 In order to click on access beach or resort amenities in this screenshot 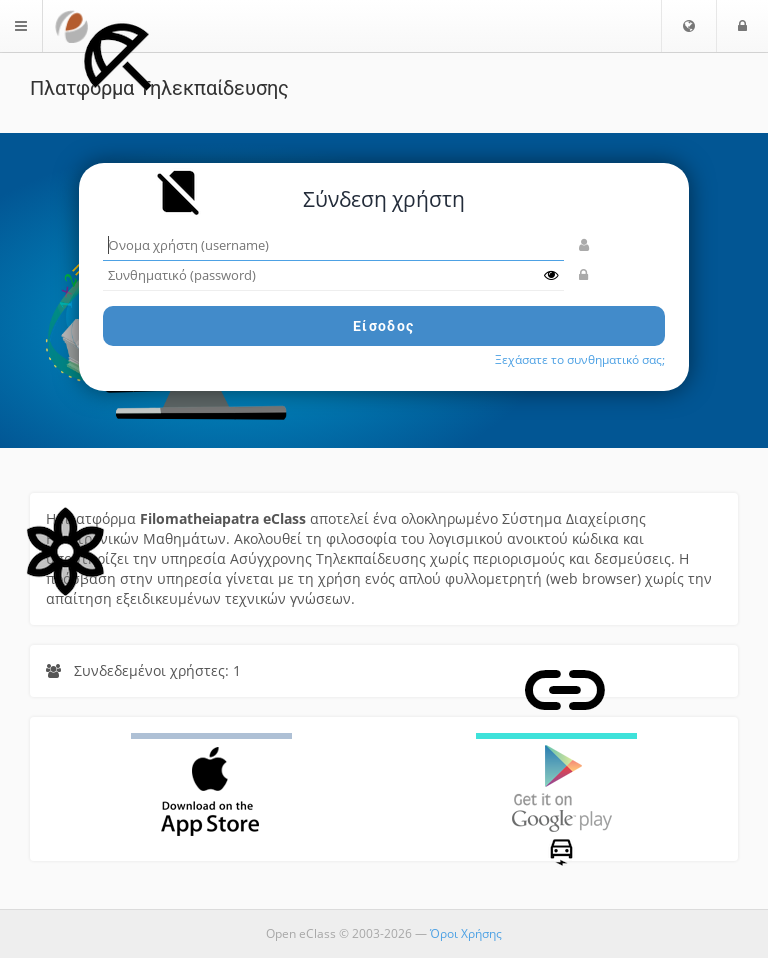, I will do `click(118, 57)`.